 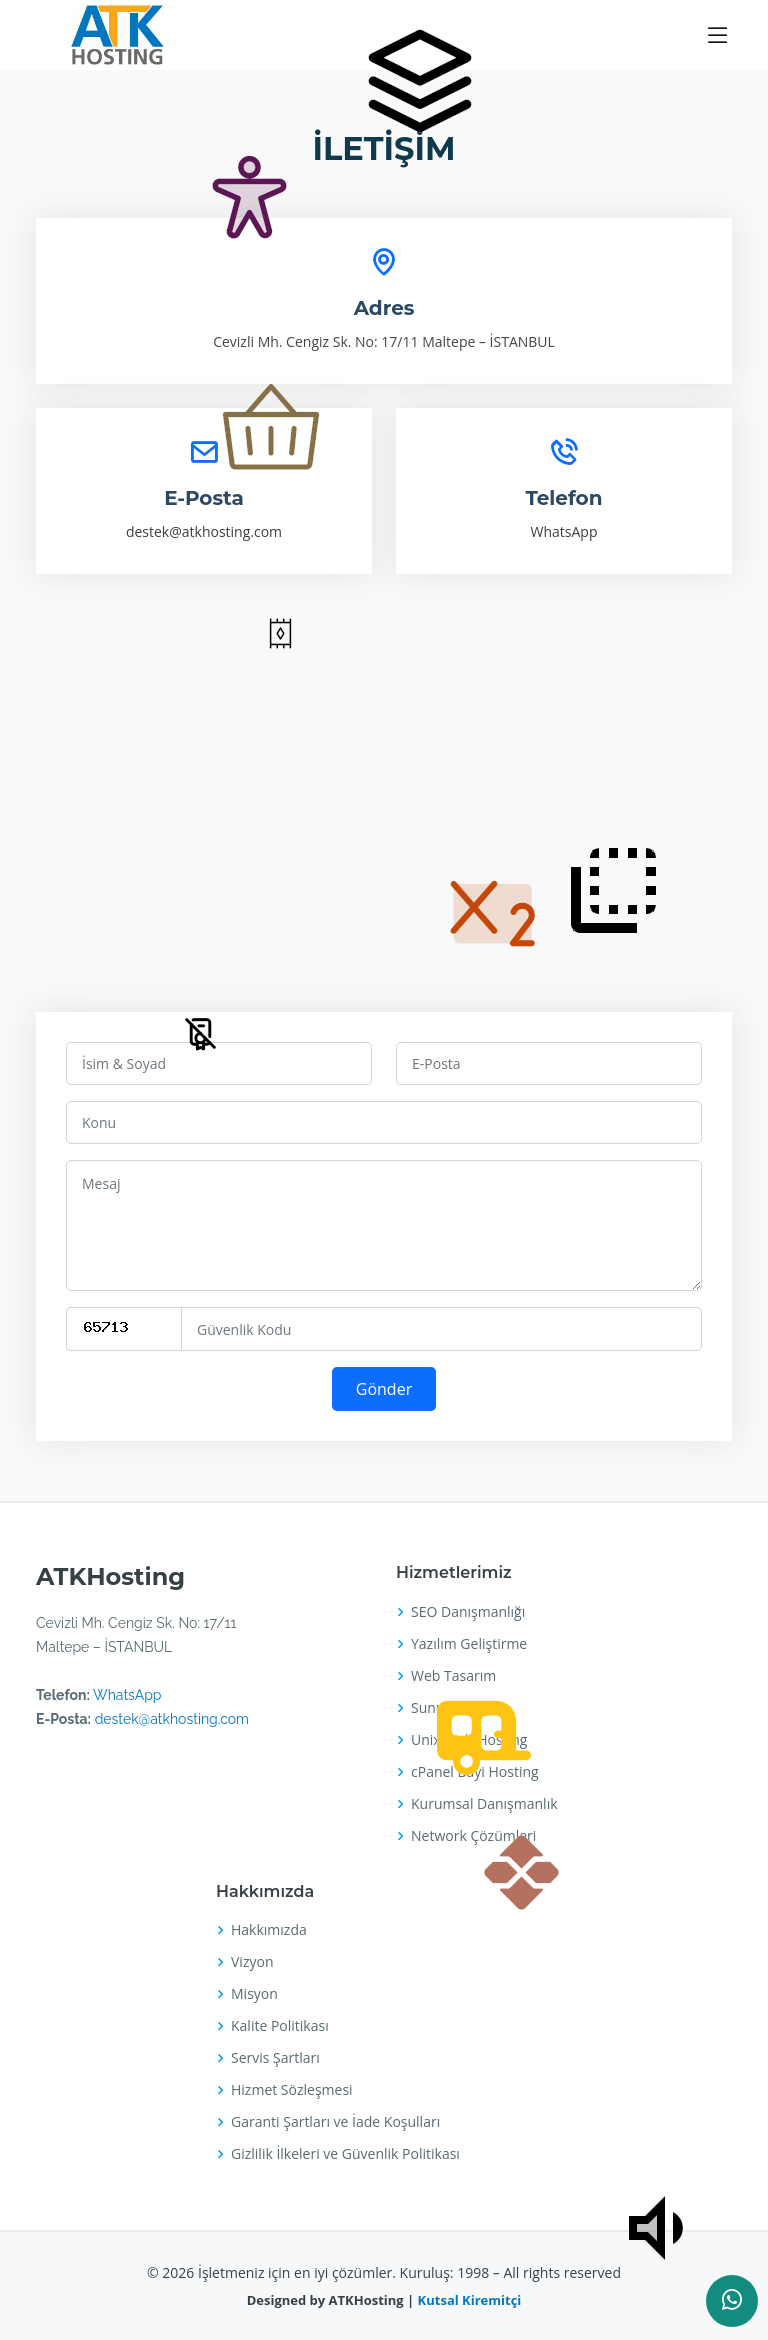 I want to click on browse caravan or RV rental options, so click(x=481, y=1735).